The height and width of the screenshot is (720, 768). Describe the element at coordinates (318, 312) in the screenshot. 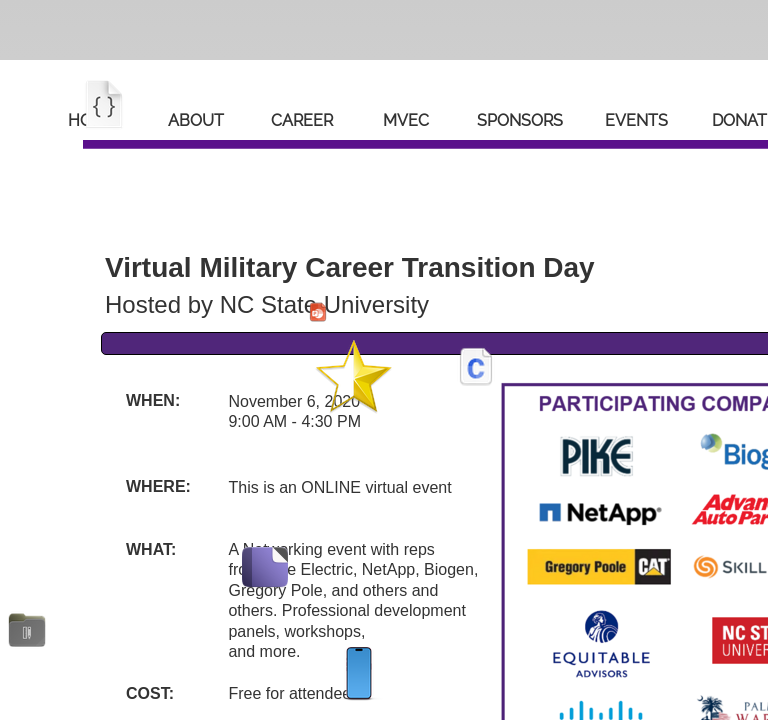

I see `a microsoft powerpoint file` at that location.